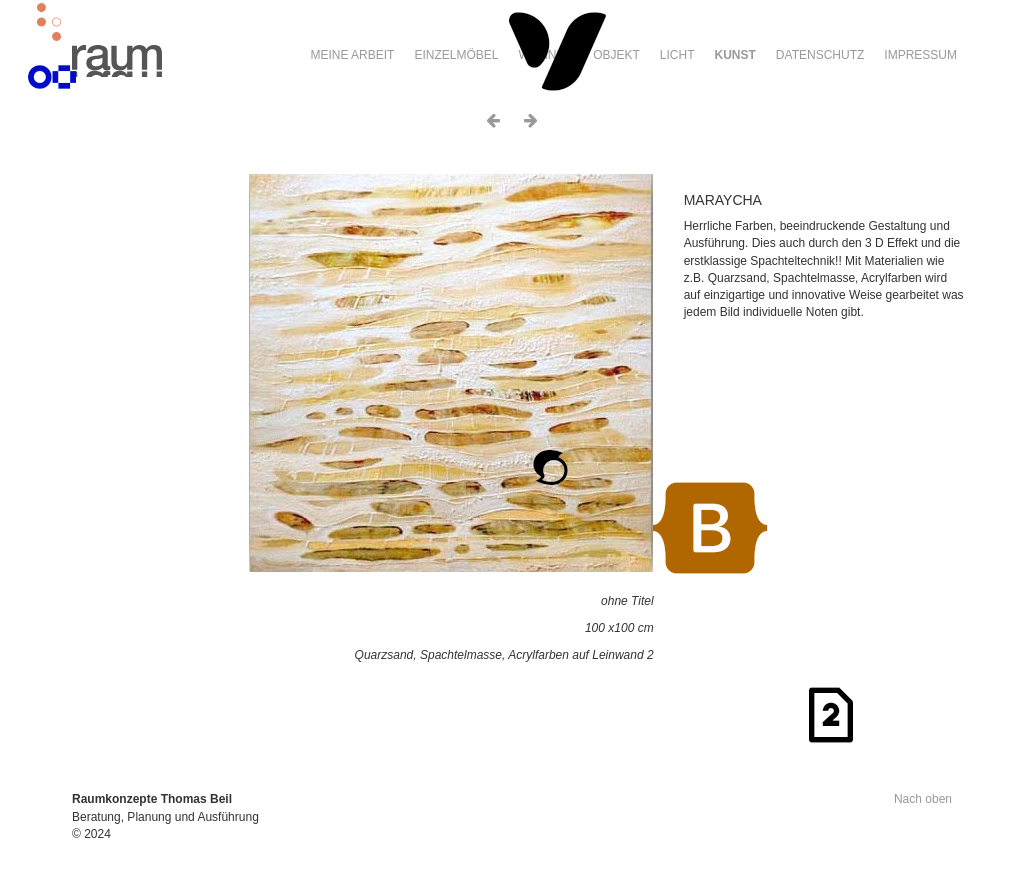 The image size is (1024, 883). I want to click on visit steemit blockchain social media platform, so click(550, 467).